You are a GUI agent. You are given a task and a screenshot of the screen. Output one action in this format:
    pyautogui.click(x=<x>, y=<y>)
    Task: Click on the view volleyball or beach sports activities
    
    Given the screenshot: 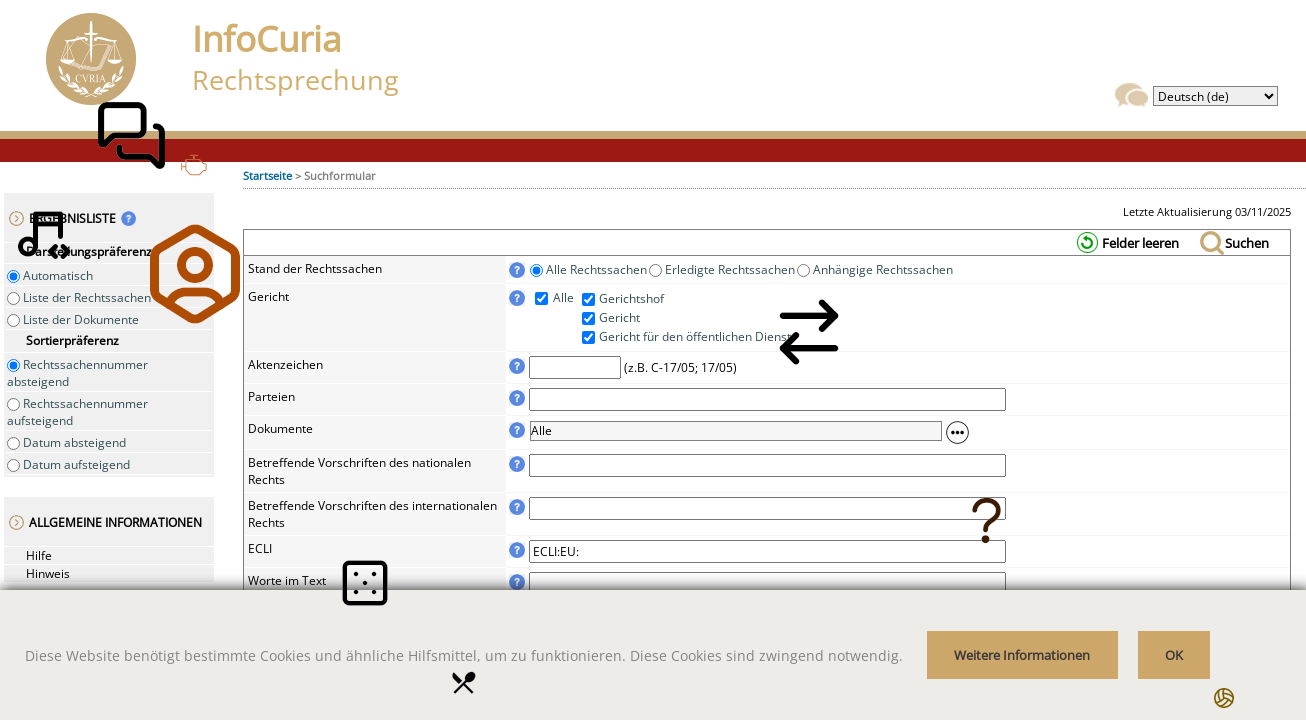 What is the action you would take?
    pyautogui.click(x=1224, y=698)
    